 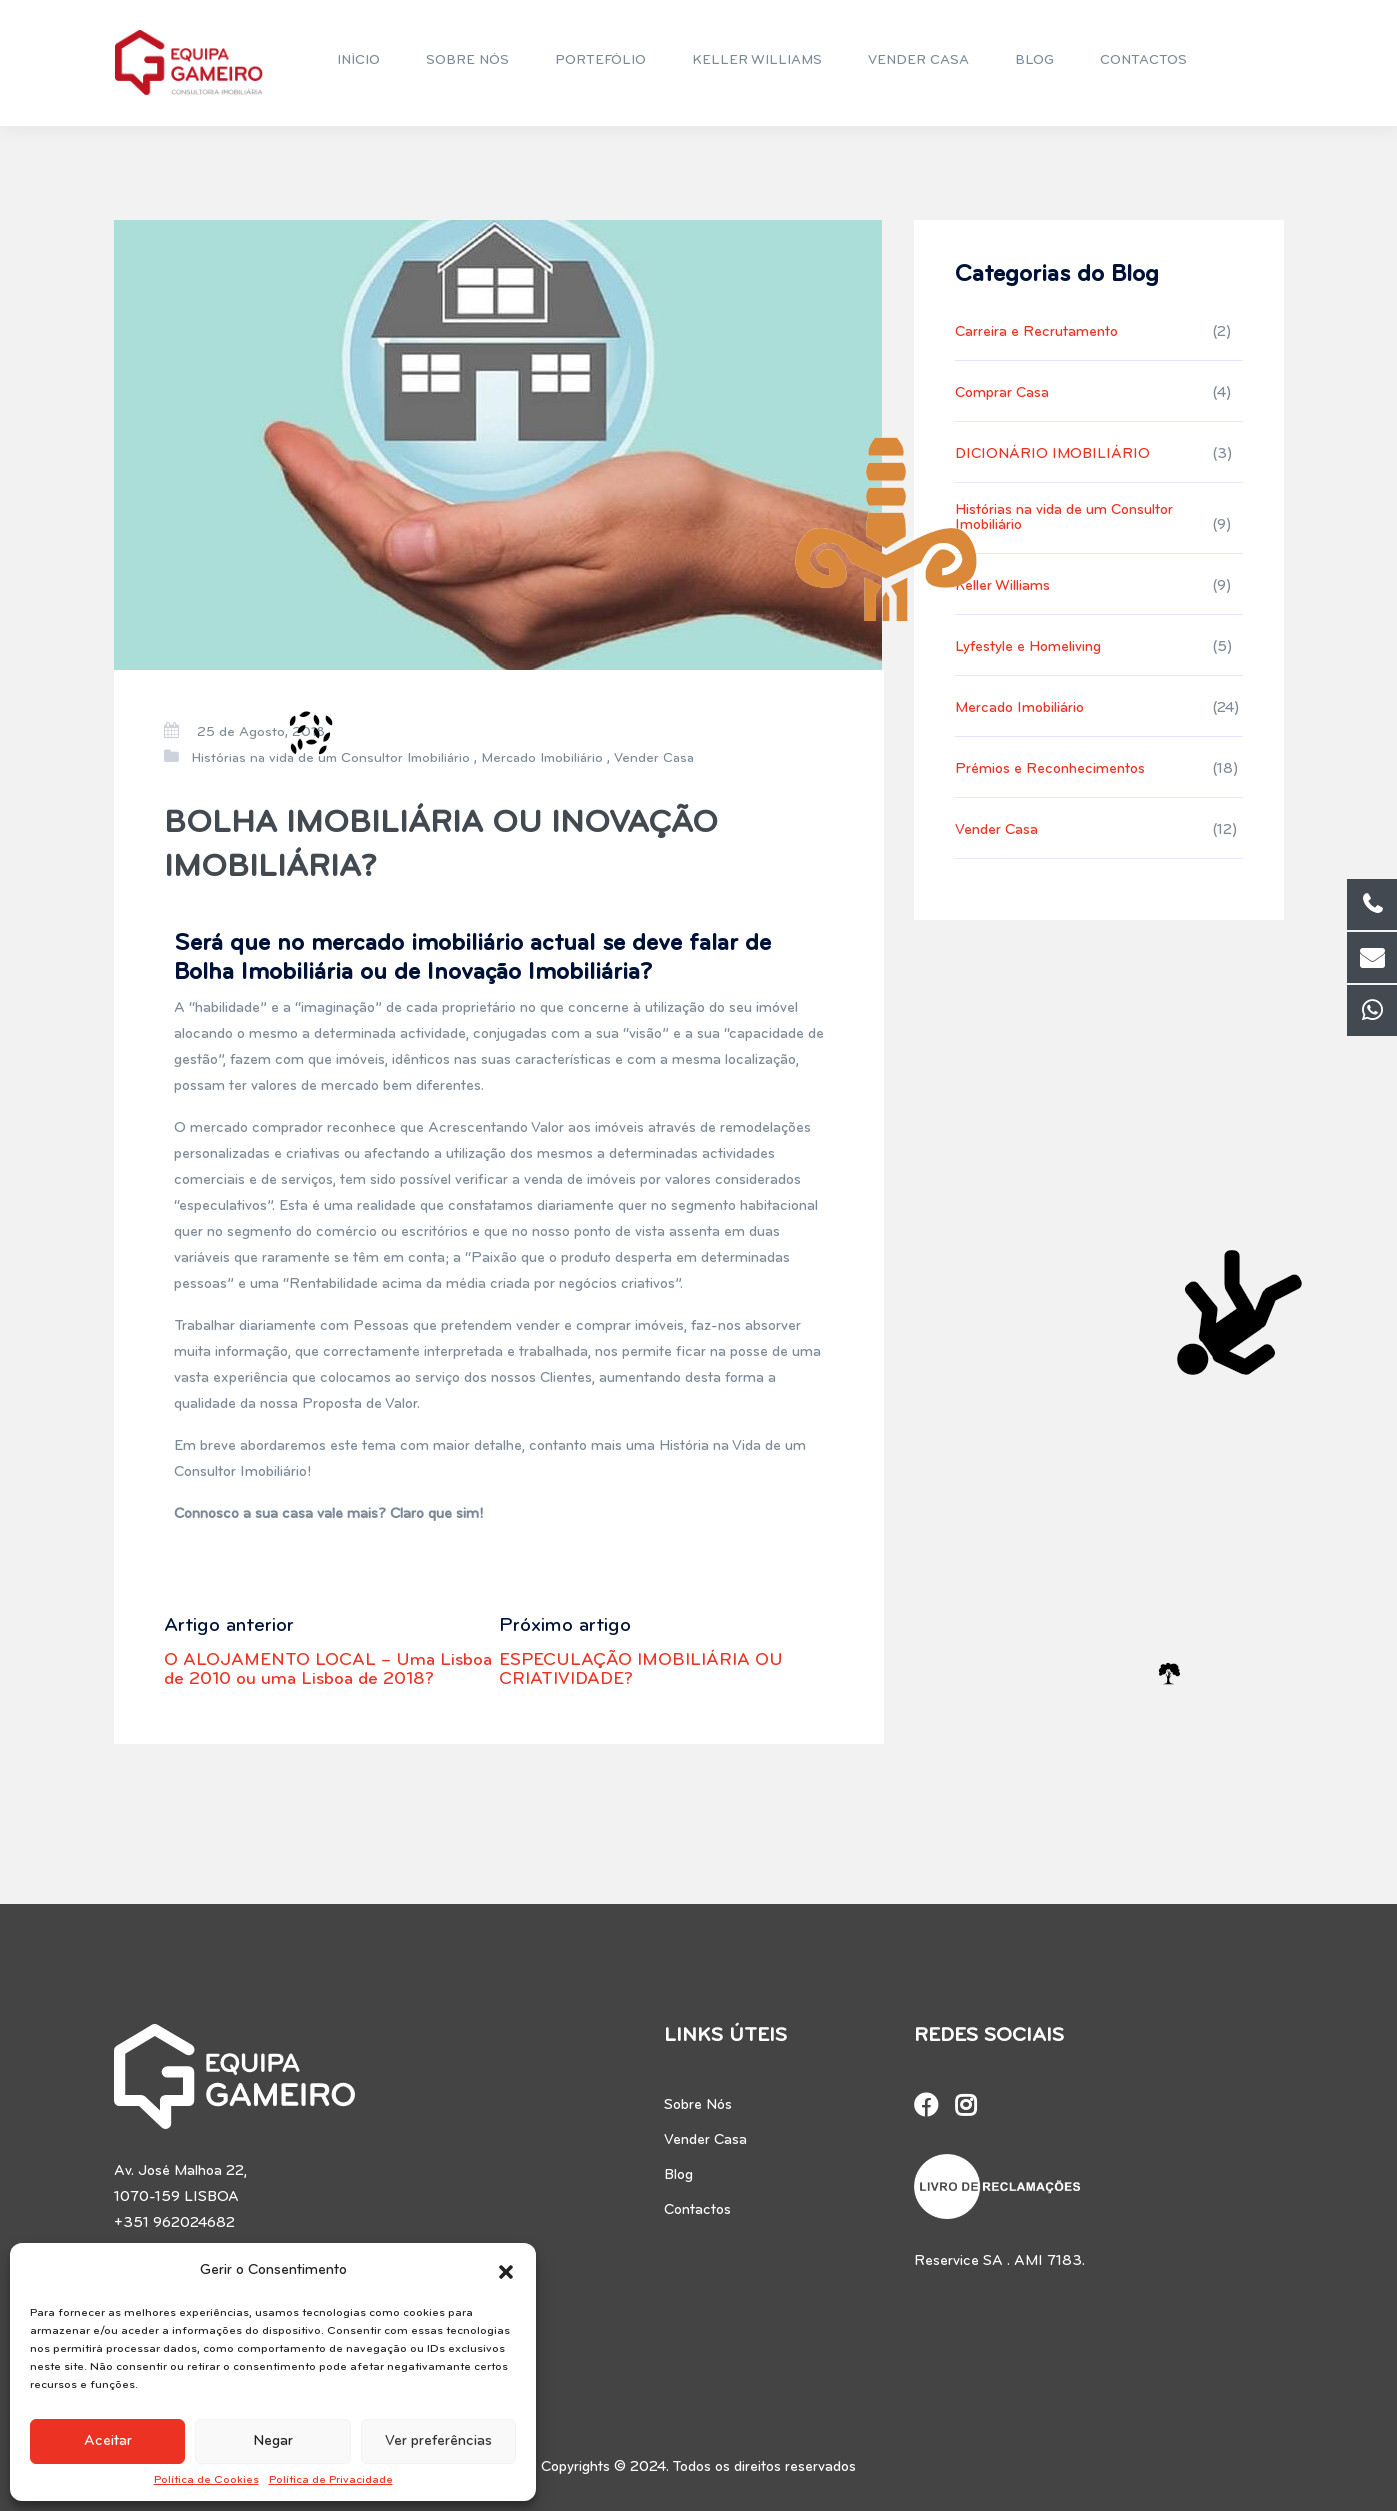 I want to click on indicates a fall hazard or danger zone, so click(x=1239, y=1312).